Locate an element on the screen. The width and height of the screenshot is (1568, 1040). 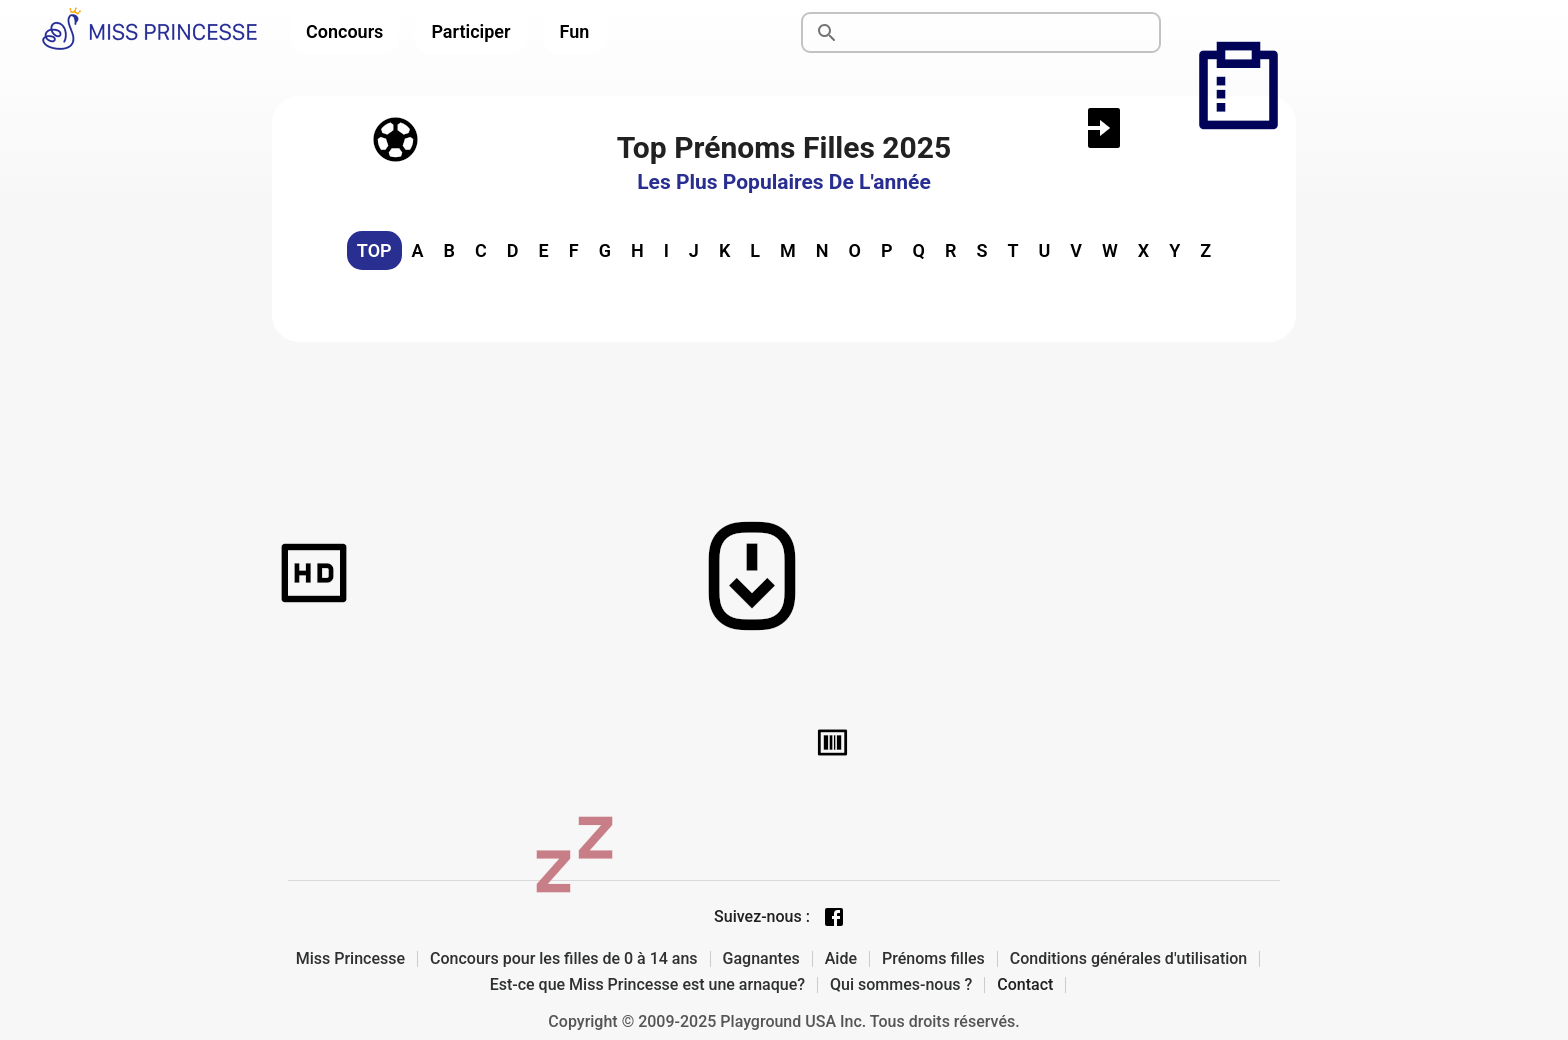
access survey or feedback form is located at coordinates (1238, 85).